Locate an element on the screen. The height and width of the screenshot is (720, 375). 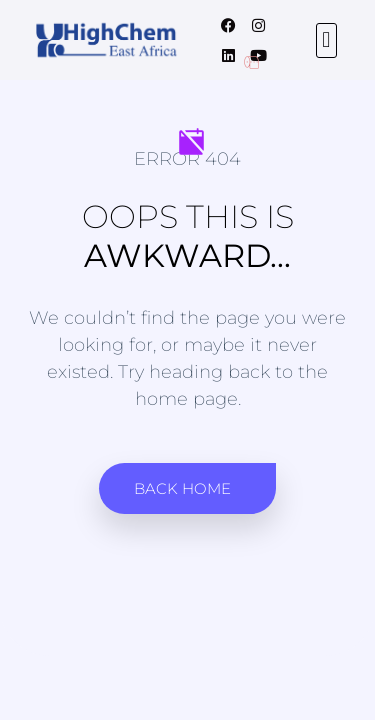
disable or cancel calendar events is located at coordinates (191, 142).